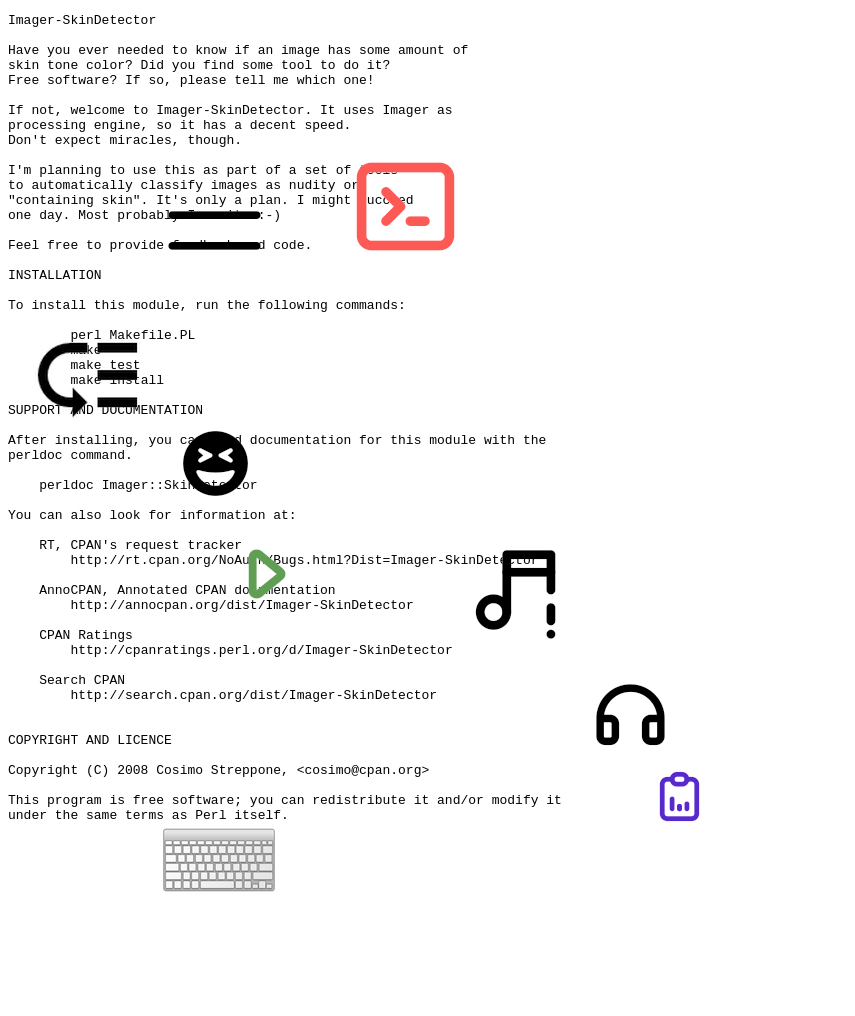 The height and width of the screenshot is (1016, 855). Describe the element at coordinates (679, 796) in the screenshot. I see `view clipboard with data or statistics` at that location.